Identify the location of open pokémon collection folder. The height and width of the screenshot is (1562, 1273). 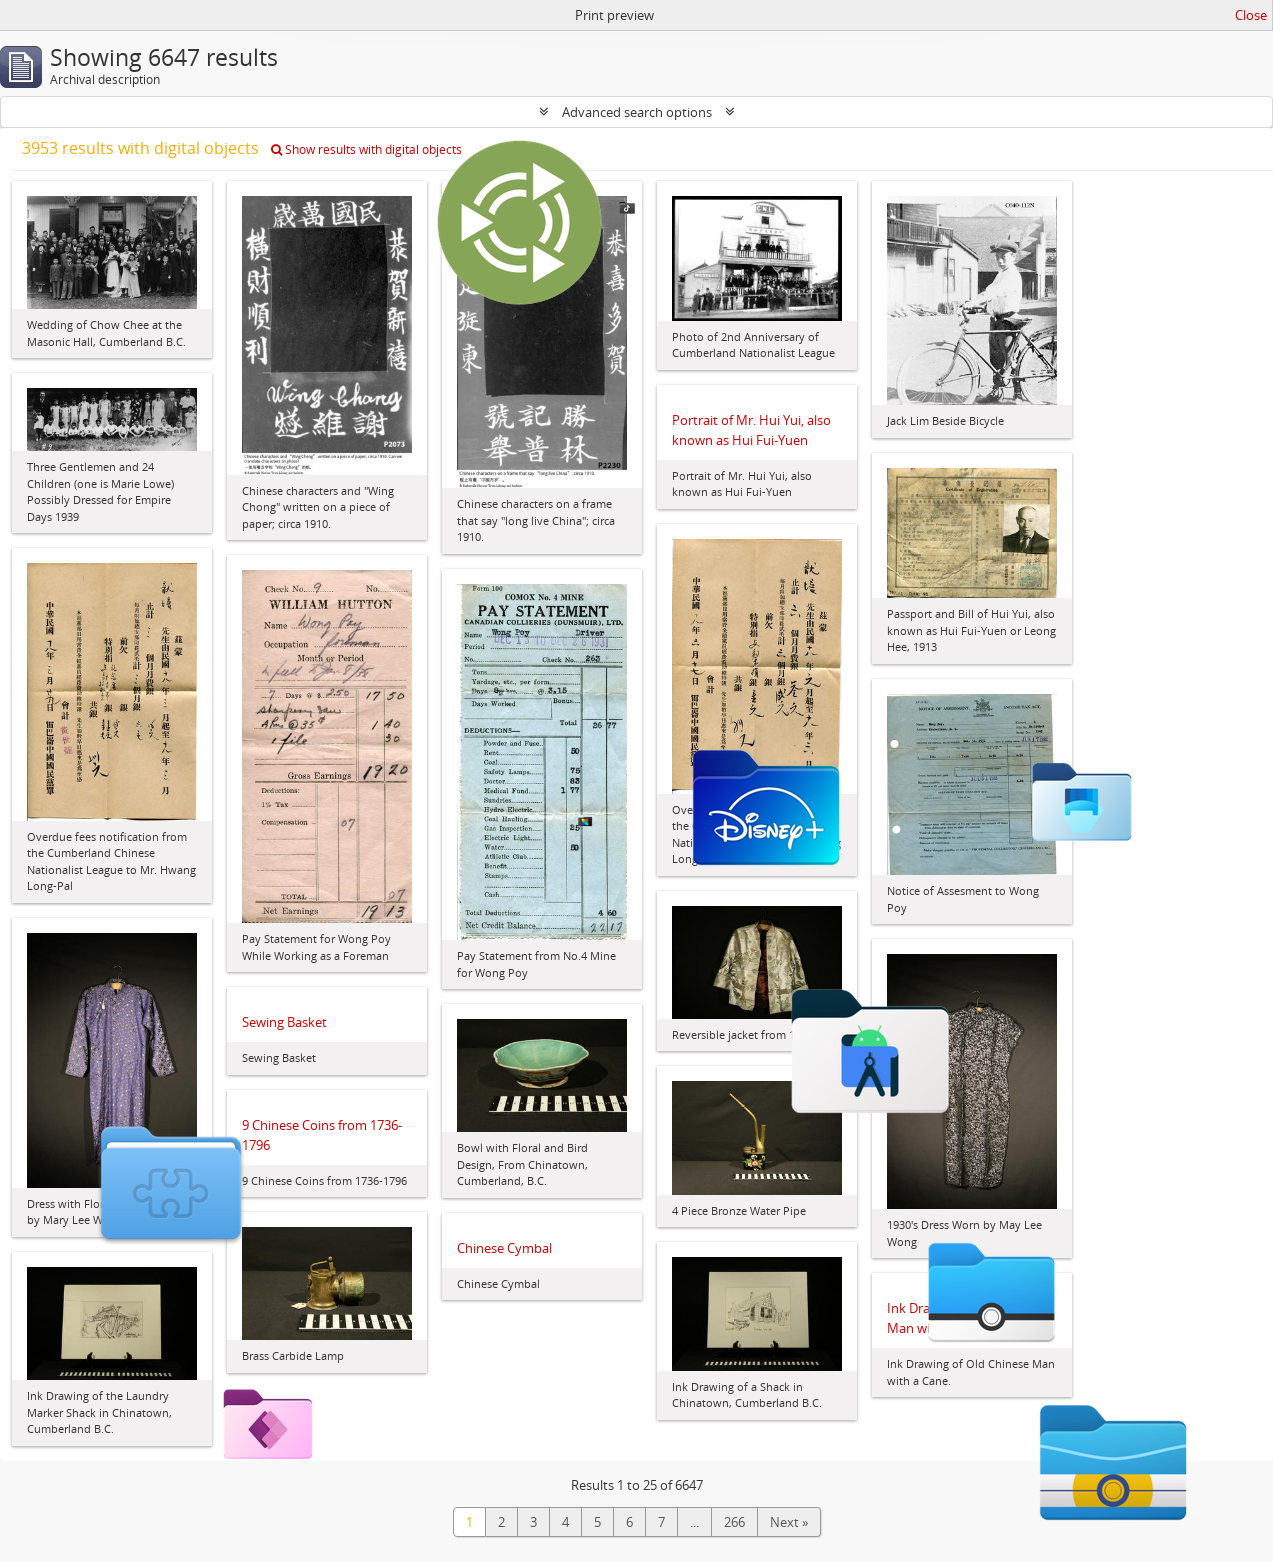
(1112, 1466).